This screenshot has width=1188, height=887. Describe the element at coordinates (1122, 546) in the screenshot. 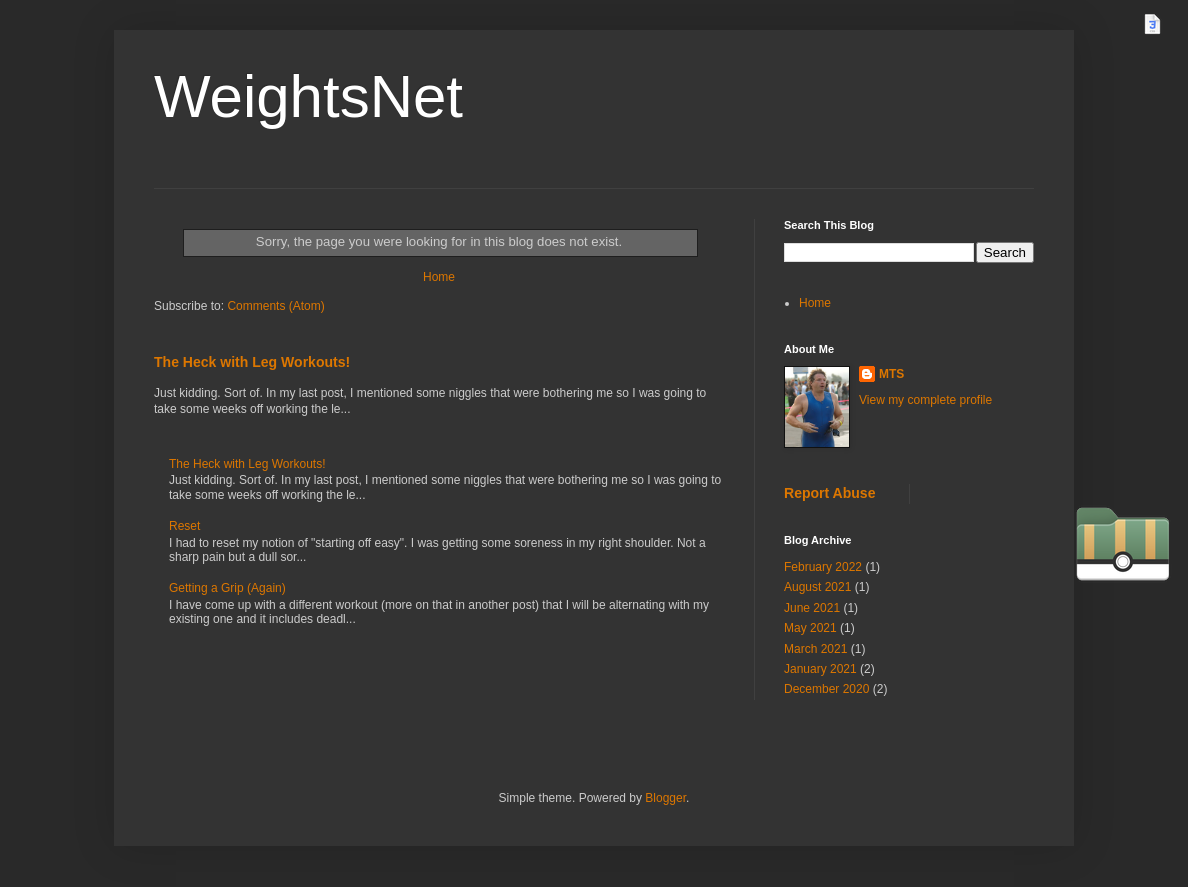

I see `folder containing pokémon safari ball themed content` at that location.